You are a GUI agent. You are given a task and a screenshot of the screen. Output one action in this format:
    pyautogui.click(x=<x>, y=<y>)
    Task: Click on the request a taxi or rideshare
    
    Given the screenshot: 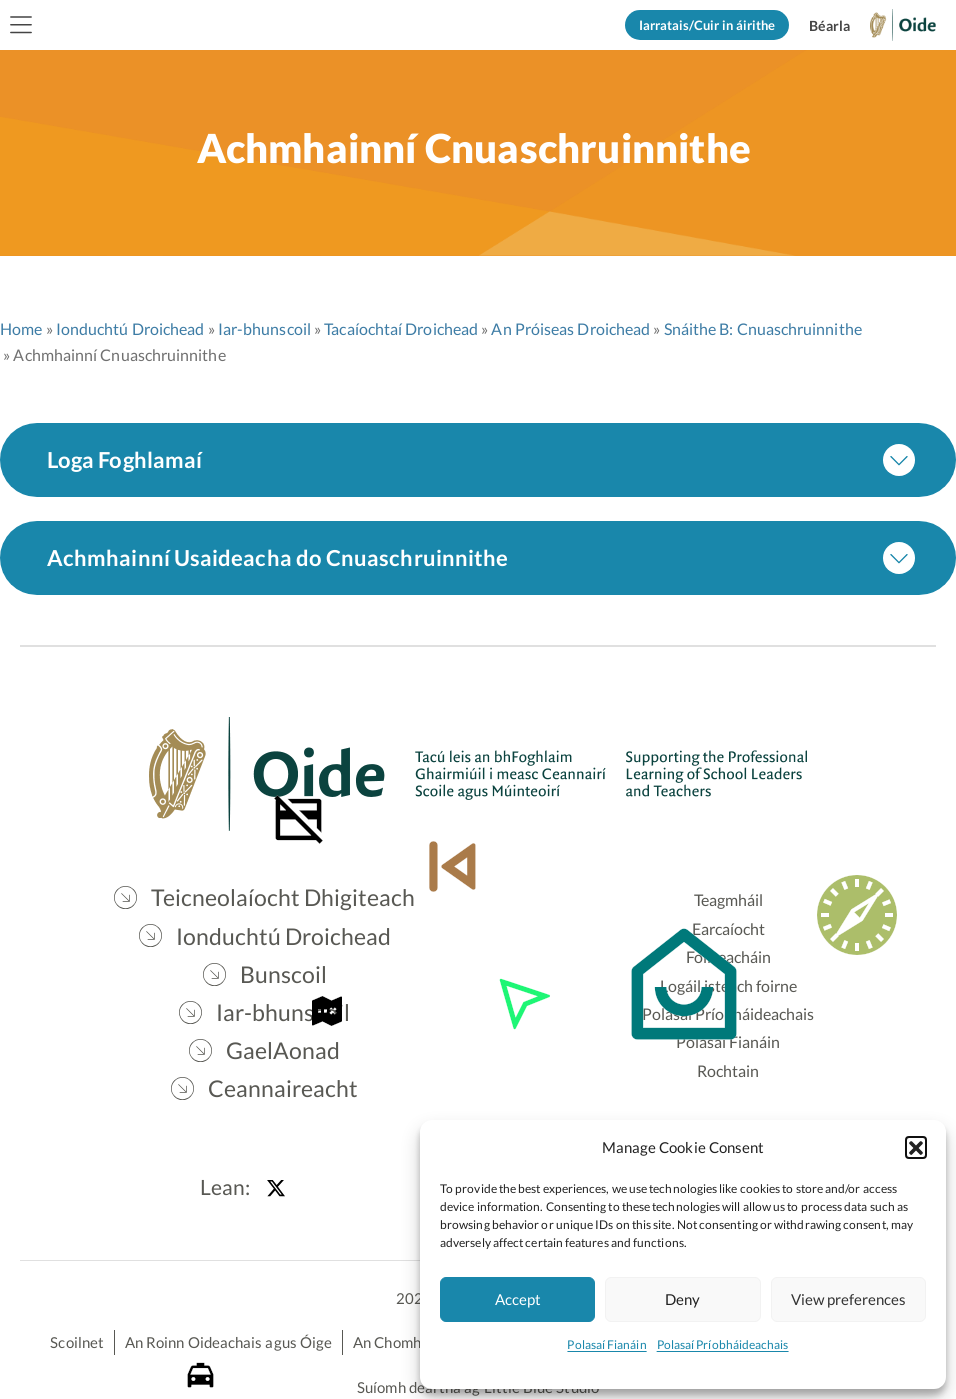 What is the action you would take?
    pyautogui.click(x=200, y=1374)
    